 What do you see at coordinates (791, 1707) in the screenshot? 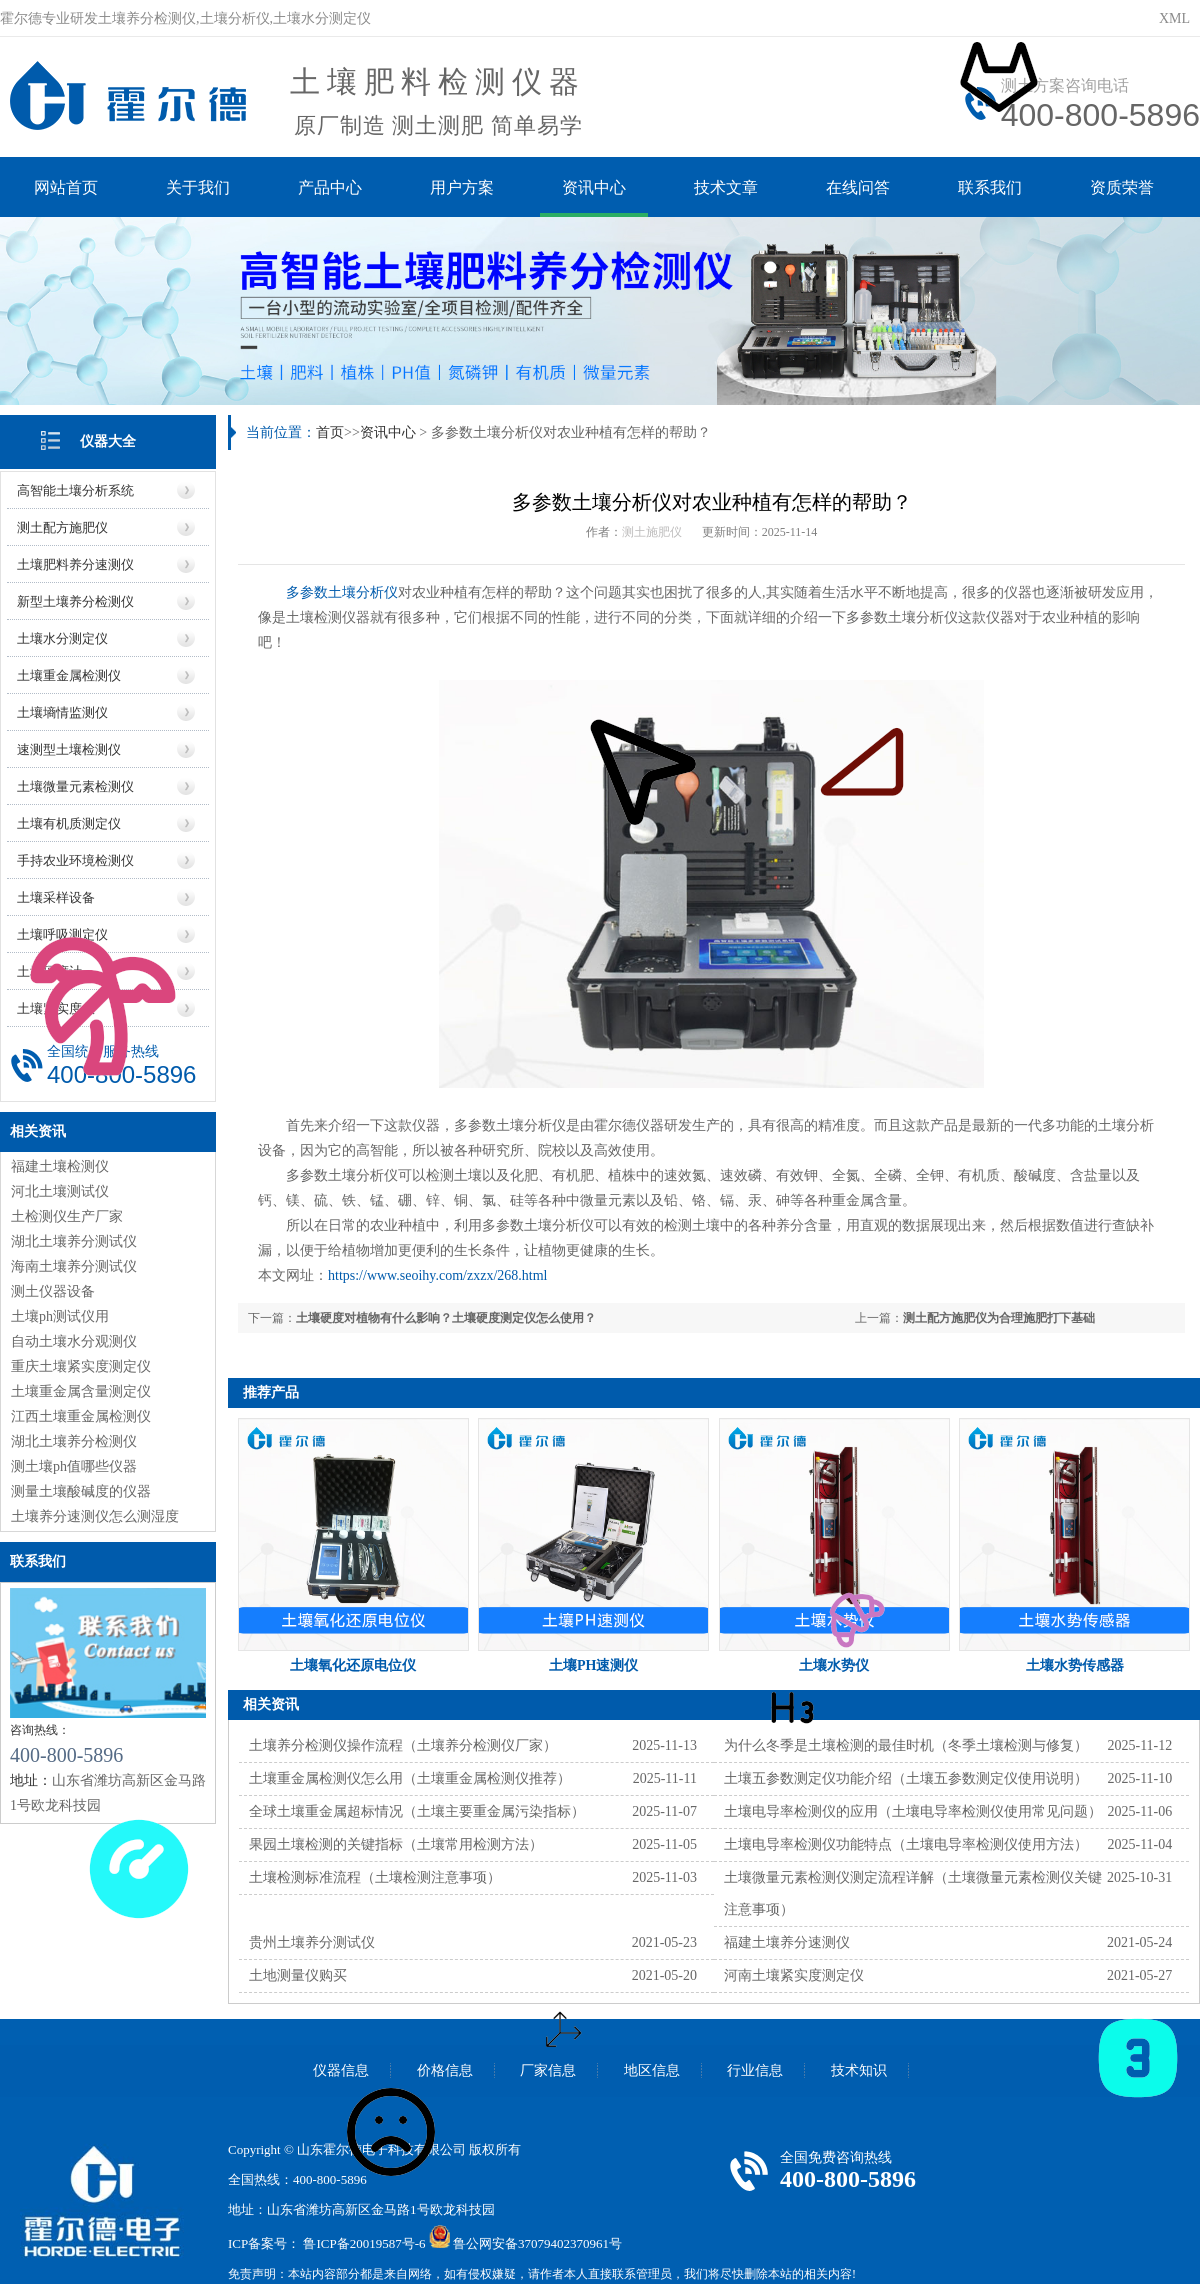
I see `format text as heading level 3` at bounding box center [791, 1707].